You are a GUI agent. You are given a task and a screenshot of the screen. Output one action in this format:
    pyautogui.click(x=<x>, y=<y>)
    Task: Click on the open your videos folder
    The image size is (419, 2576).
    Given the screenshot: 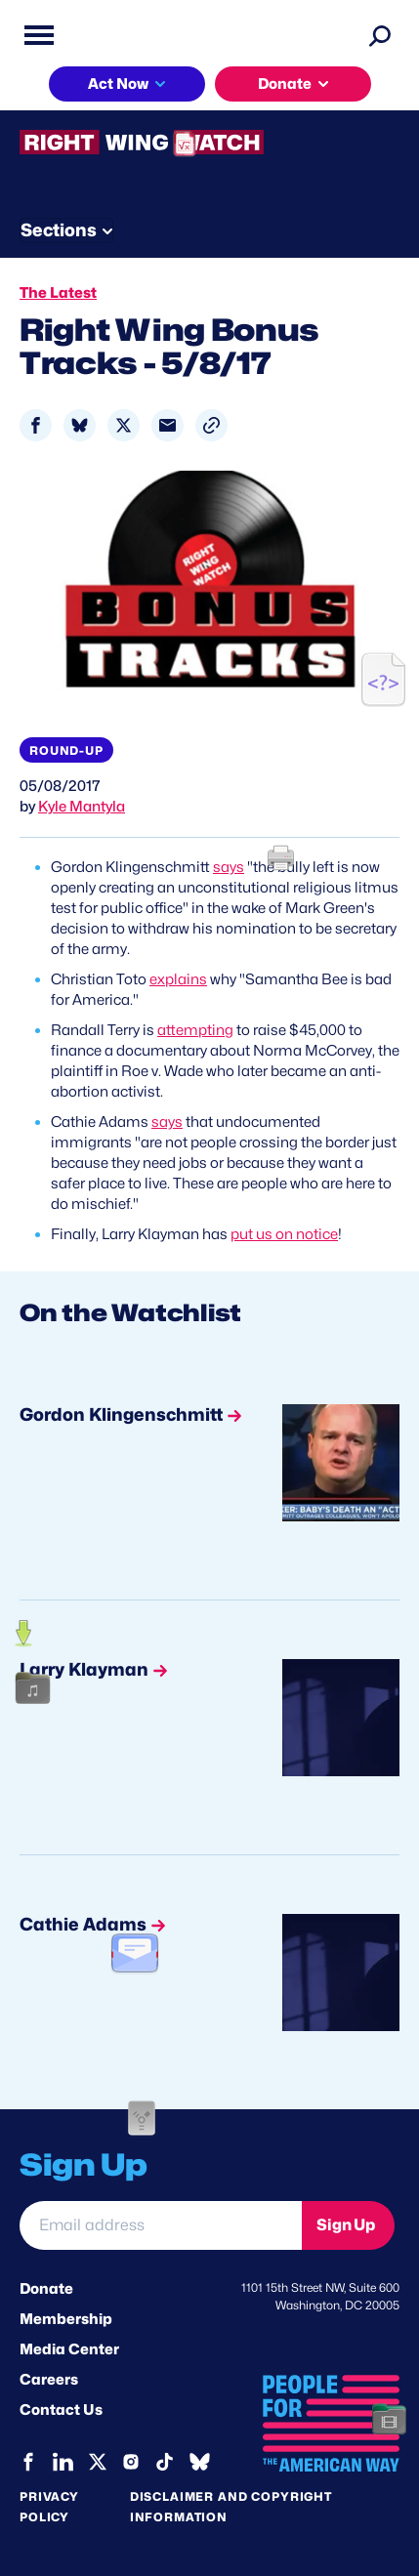 What is the action you would take?
    pyautogui.click(x=389, y=2418)
    